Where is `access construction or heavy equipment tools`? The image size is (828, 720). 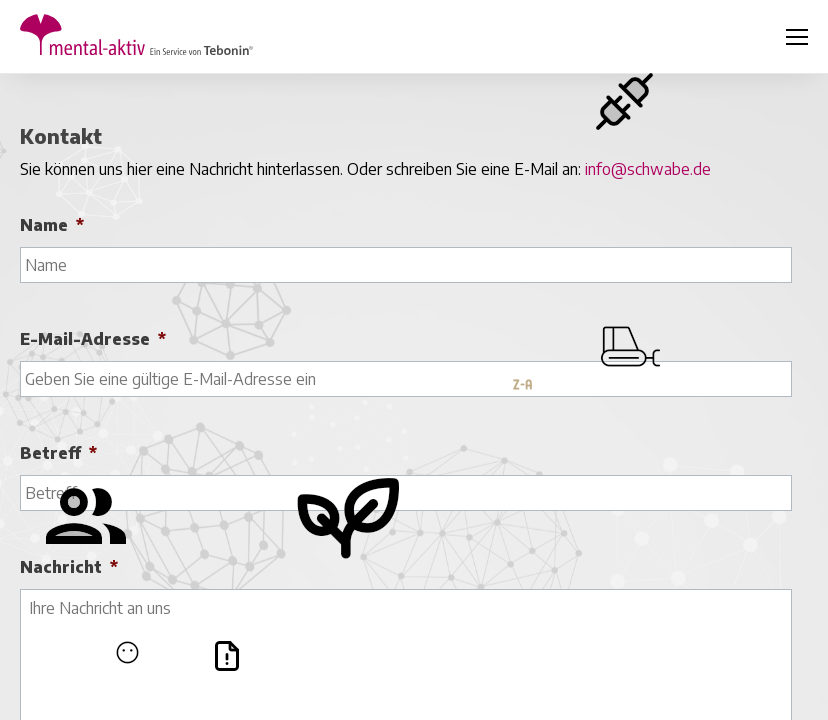
access construction or heavy equipment tools is located at coordinates (630, 346).